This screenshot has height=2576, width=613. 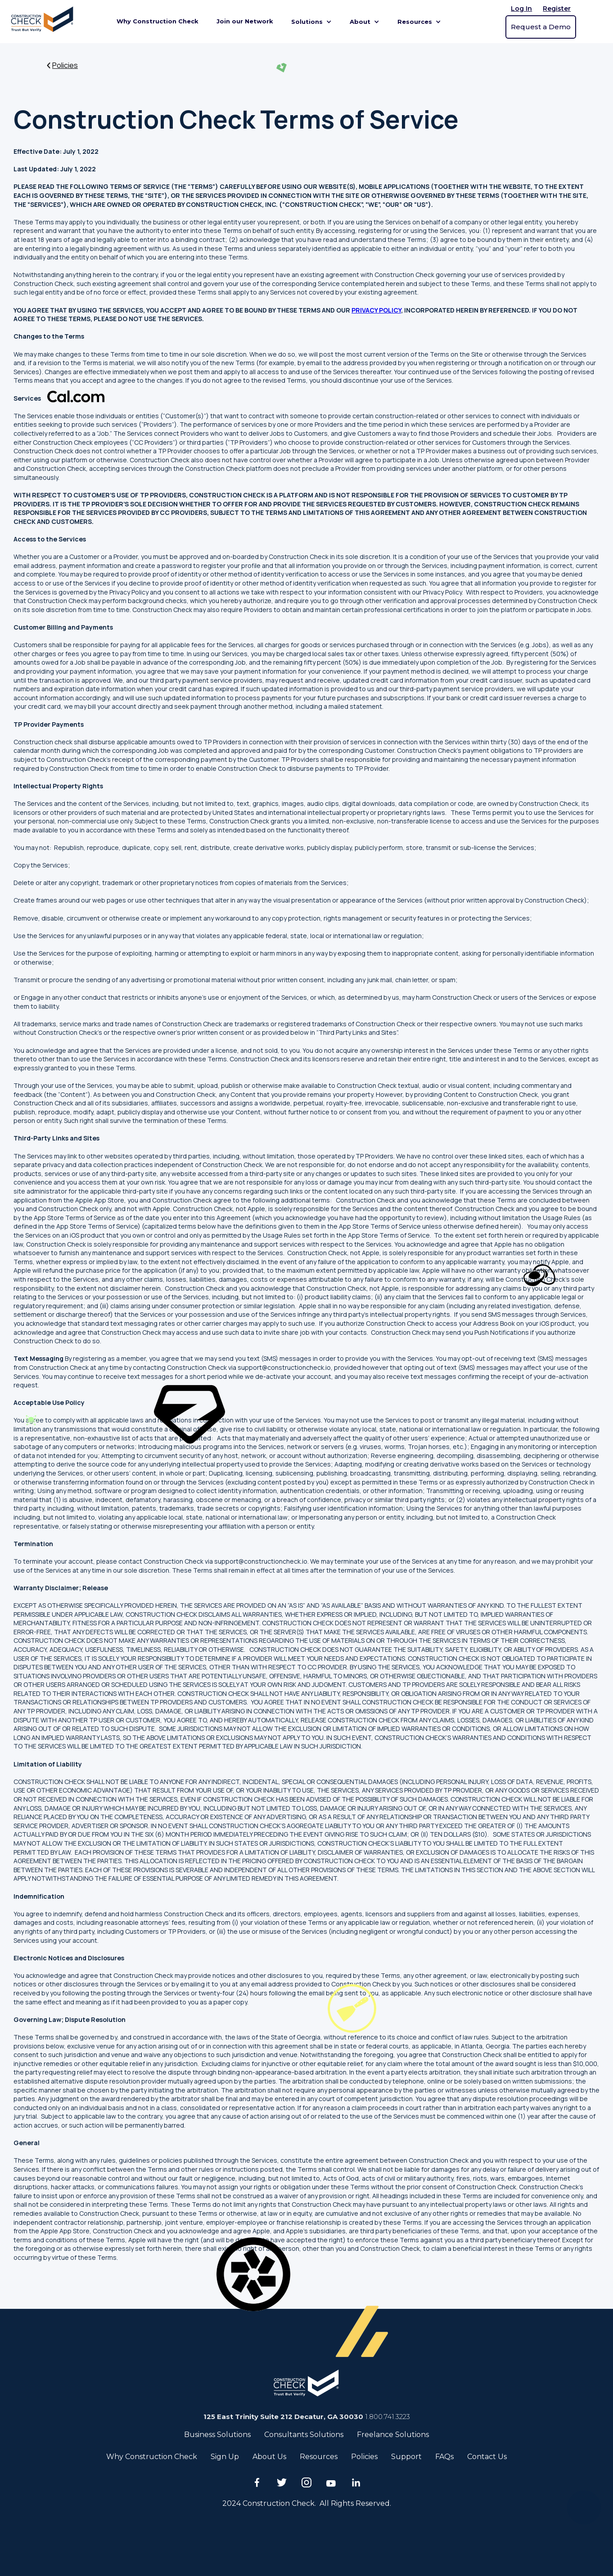 I want to click on zod typescript validation library logo, so click(x=189, y=1414).